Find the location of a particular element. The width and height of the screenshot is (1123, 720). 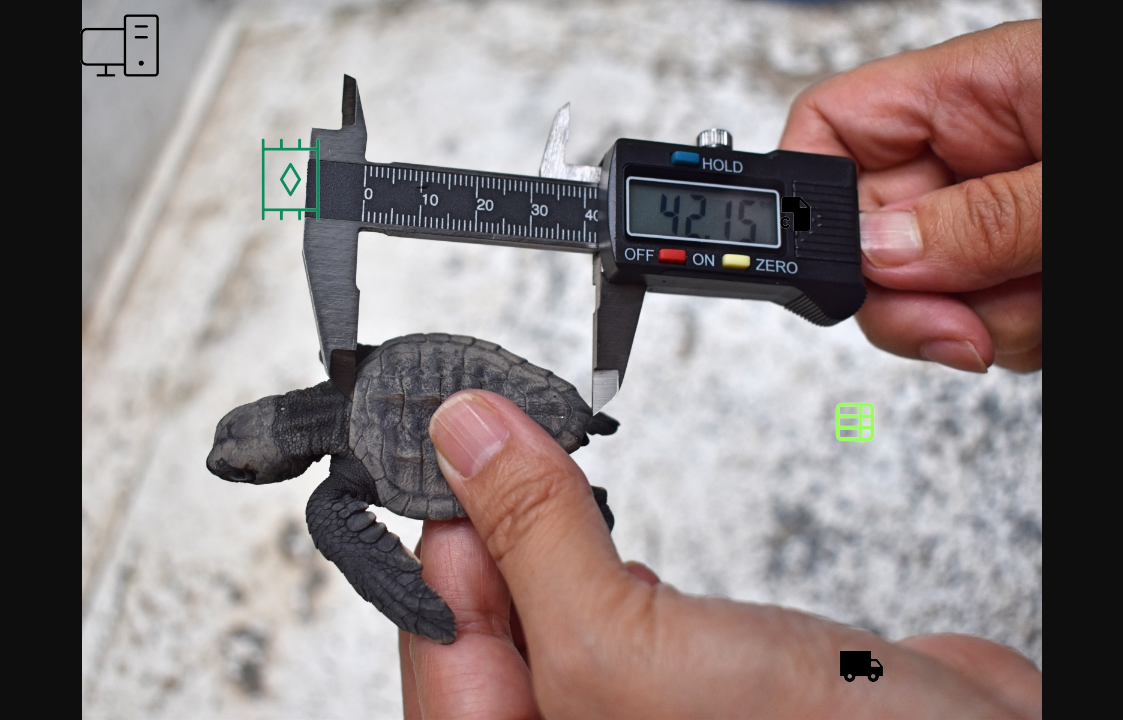

browse or select rugs in a home decor app is located at coordinates (290, 179).